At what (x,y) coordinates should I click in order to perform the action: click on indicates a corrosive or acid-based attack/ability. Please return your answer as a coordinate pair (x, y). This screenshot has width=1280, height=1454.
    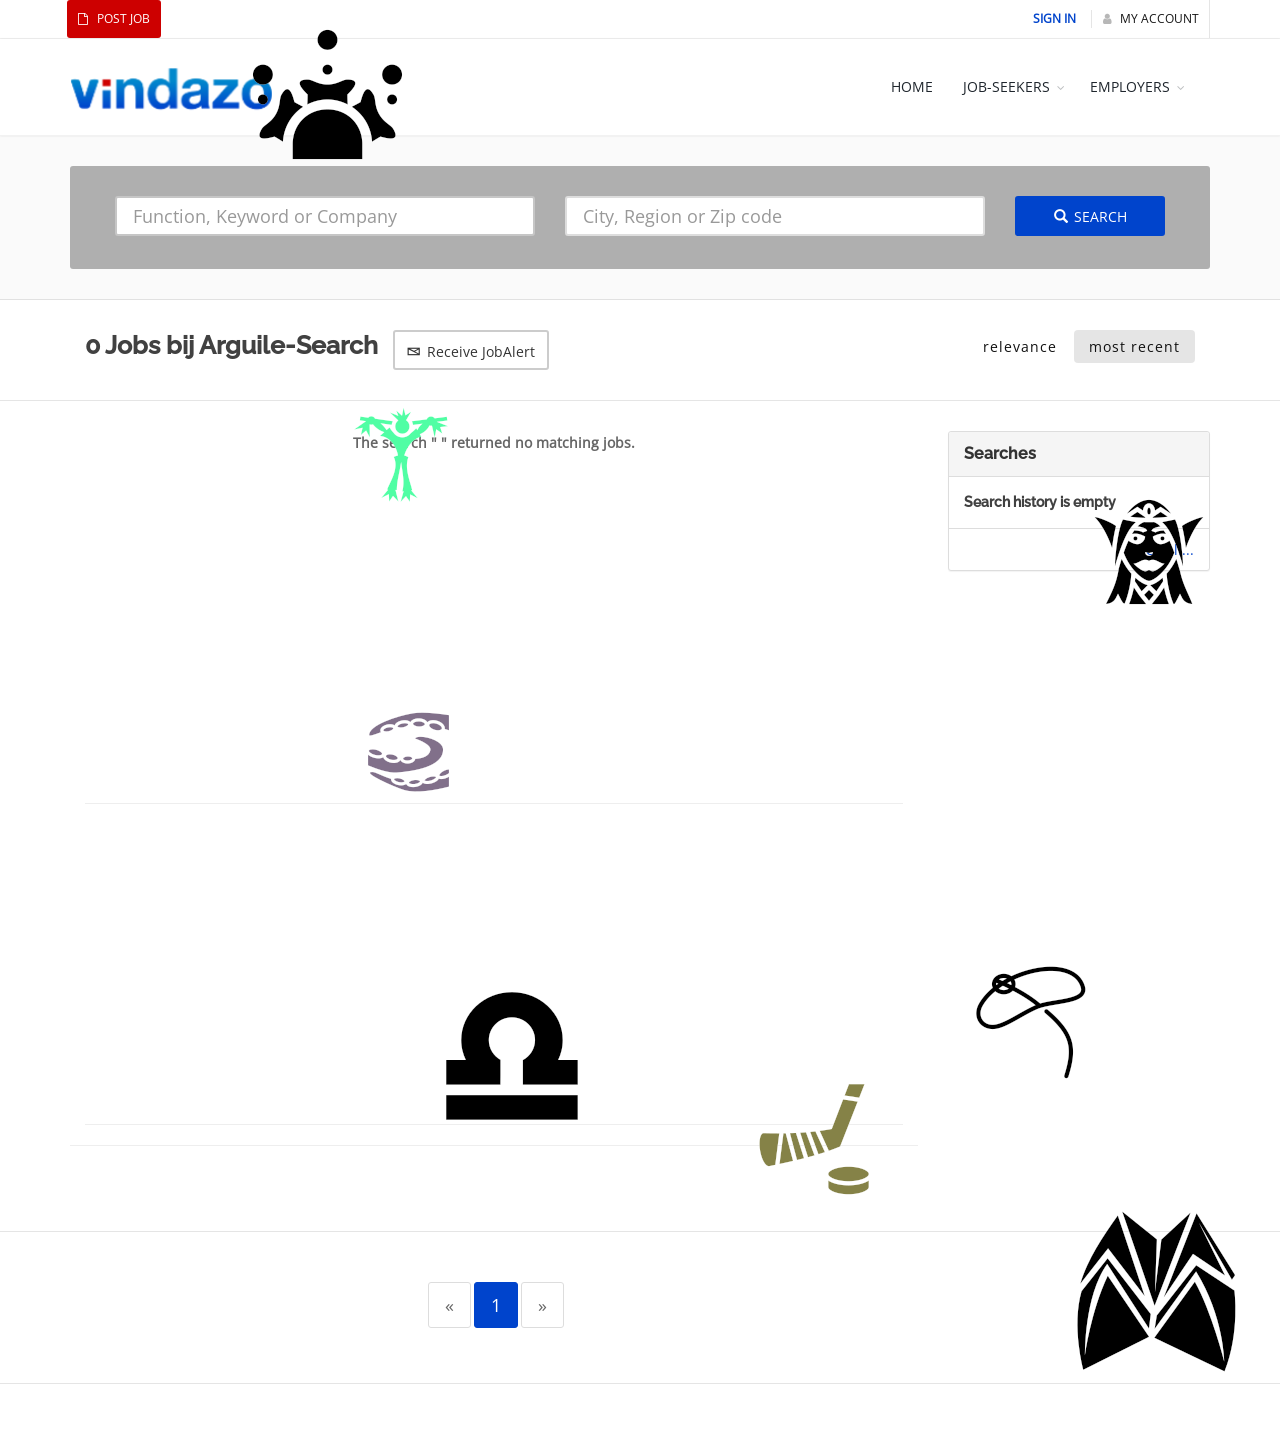
    Looking at the image, I should click on (327, 94).